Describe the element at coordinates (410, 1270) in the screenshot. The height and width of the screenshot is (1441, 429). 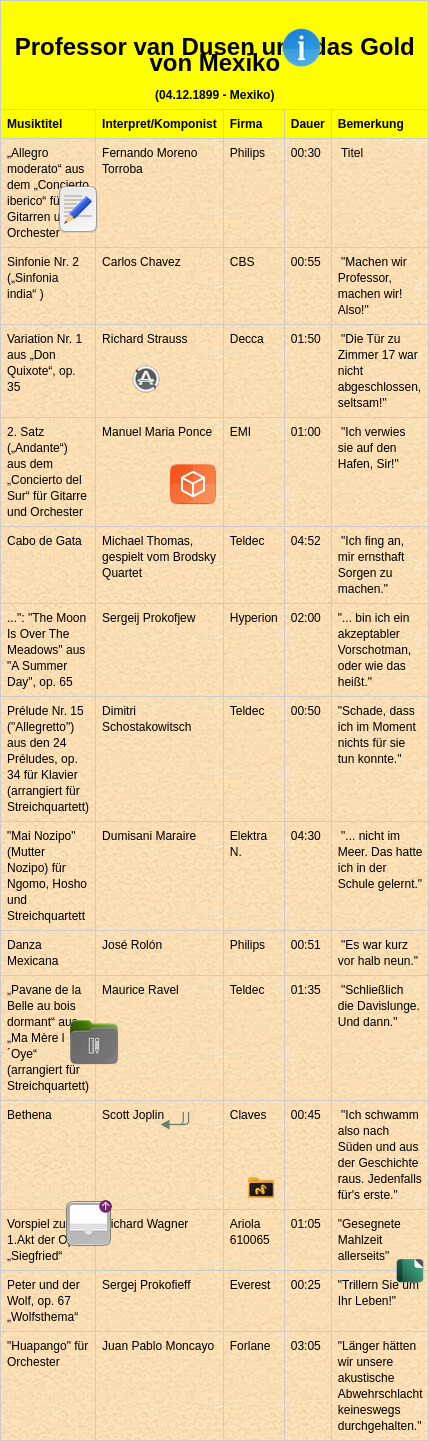
I see `change desktop wallpaper settings` at that location.